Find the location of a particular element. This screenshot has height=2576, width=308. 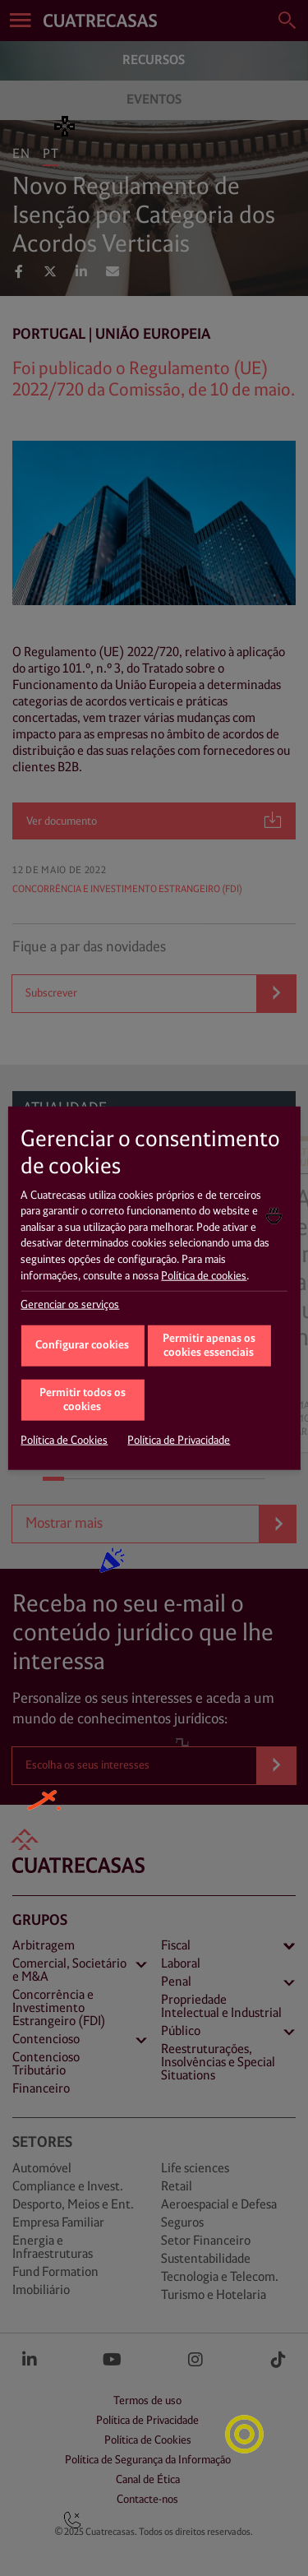

select a single option from a list is located at coordinates (244, 2434).